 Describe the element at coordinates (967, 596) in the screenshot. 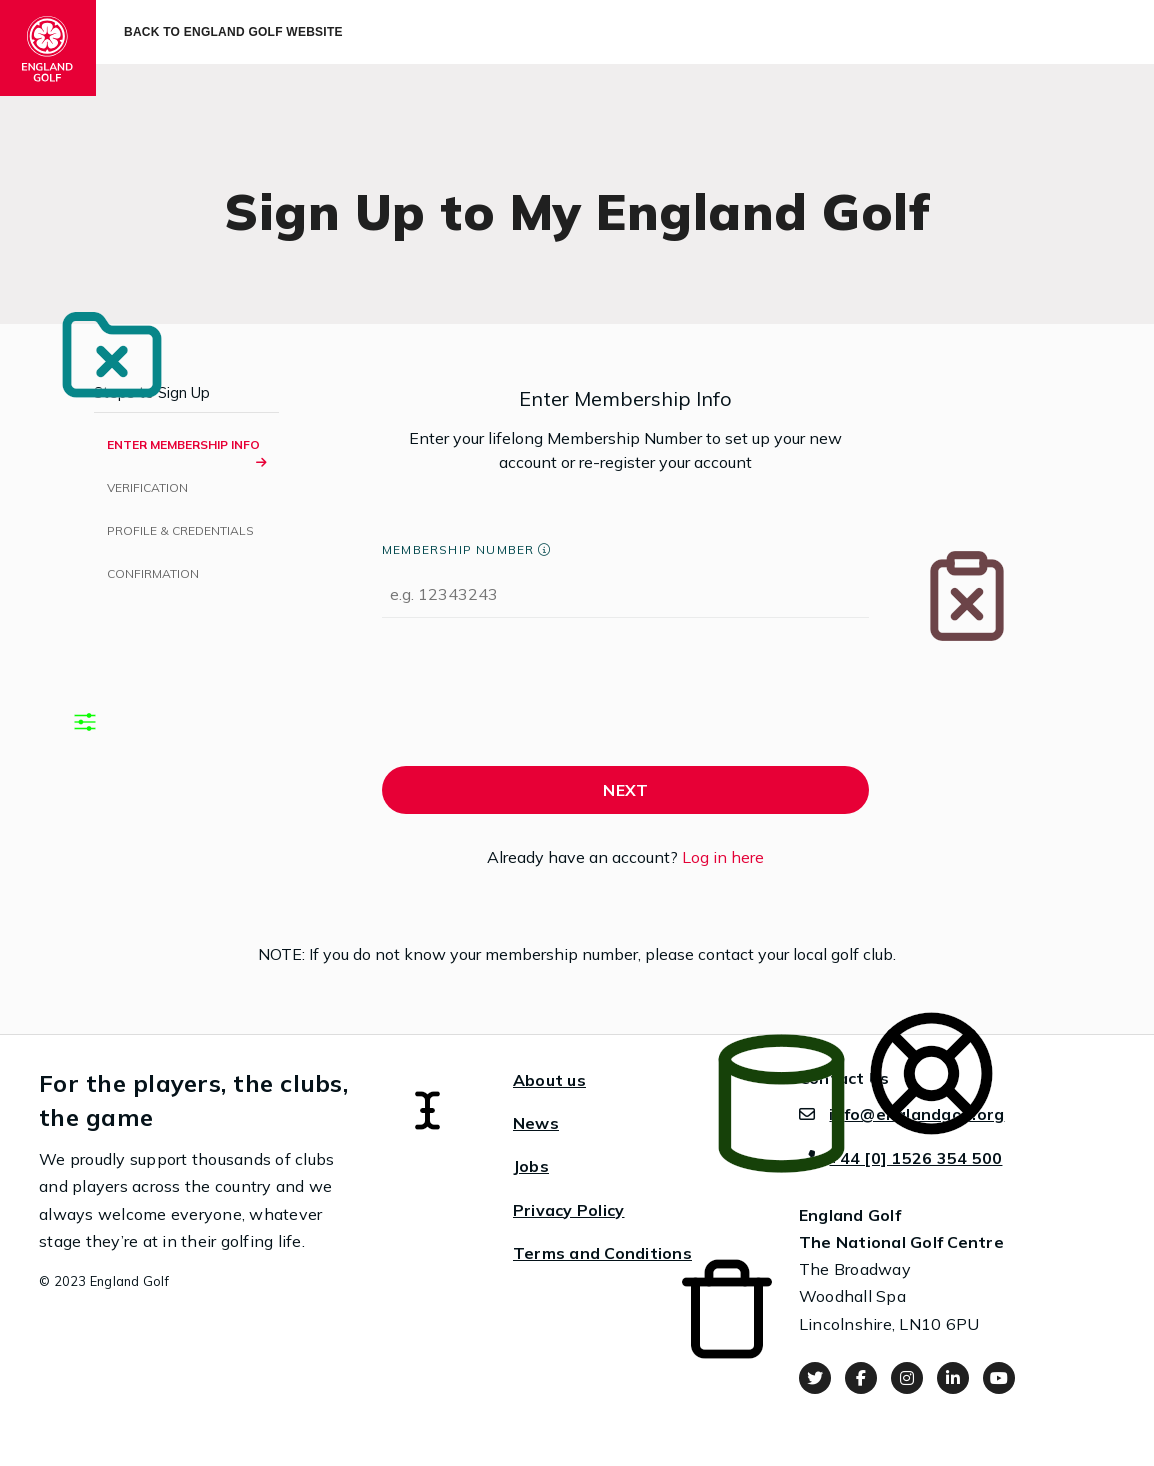

I see `clear clipboard contents` at that location.